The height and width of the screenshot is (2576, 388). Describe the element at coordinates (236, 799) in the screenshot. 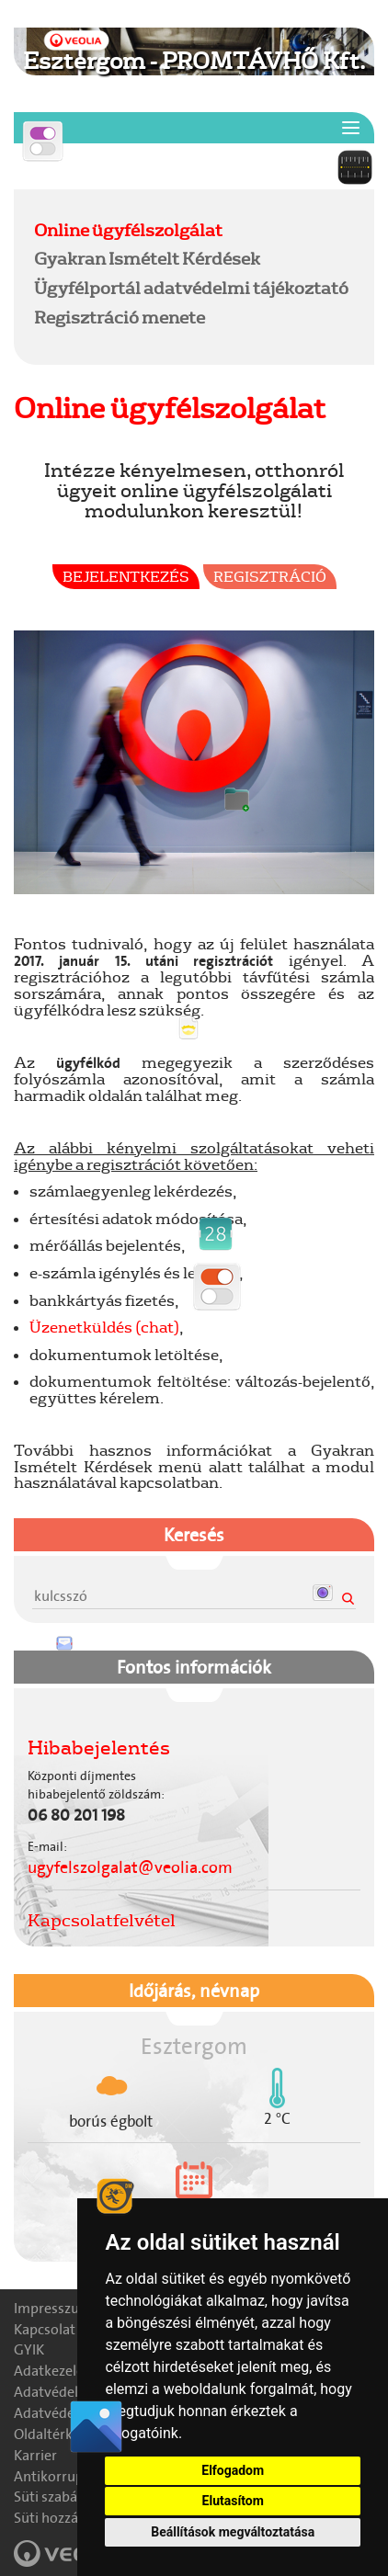

I see `create a new folder` at that location.